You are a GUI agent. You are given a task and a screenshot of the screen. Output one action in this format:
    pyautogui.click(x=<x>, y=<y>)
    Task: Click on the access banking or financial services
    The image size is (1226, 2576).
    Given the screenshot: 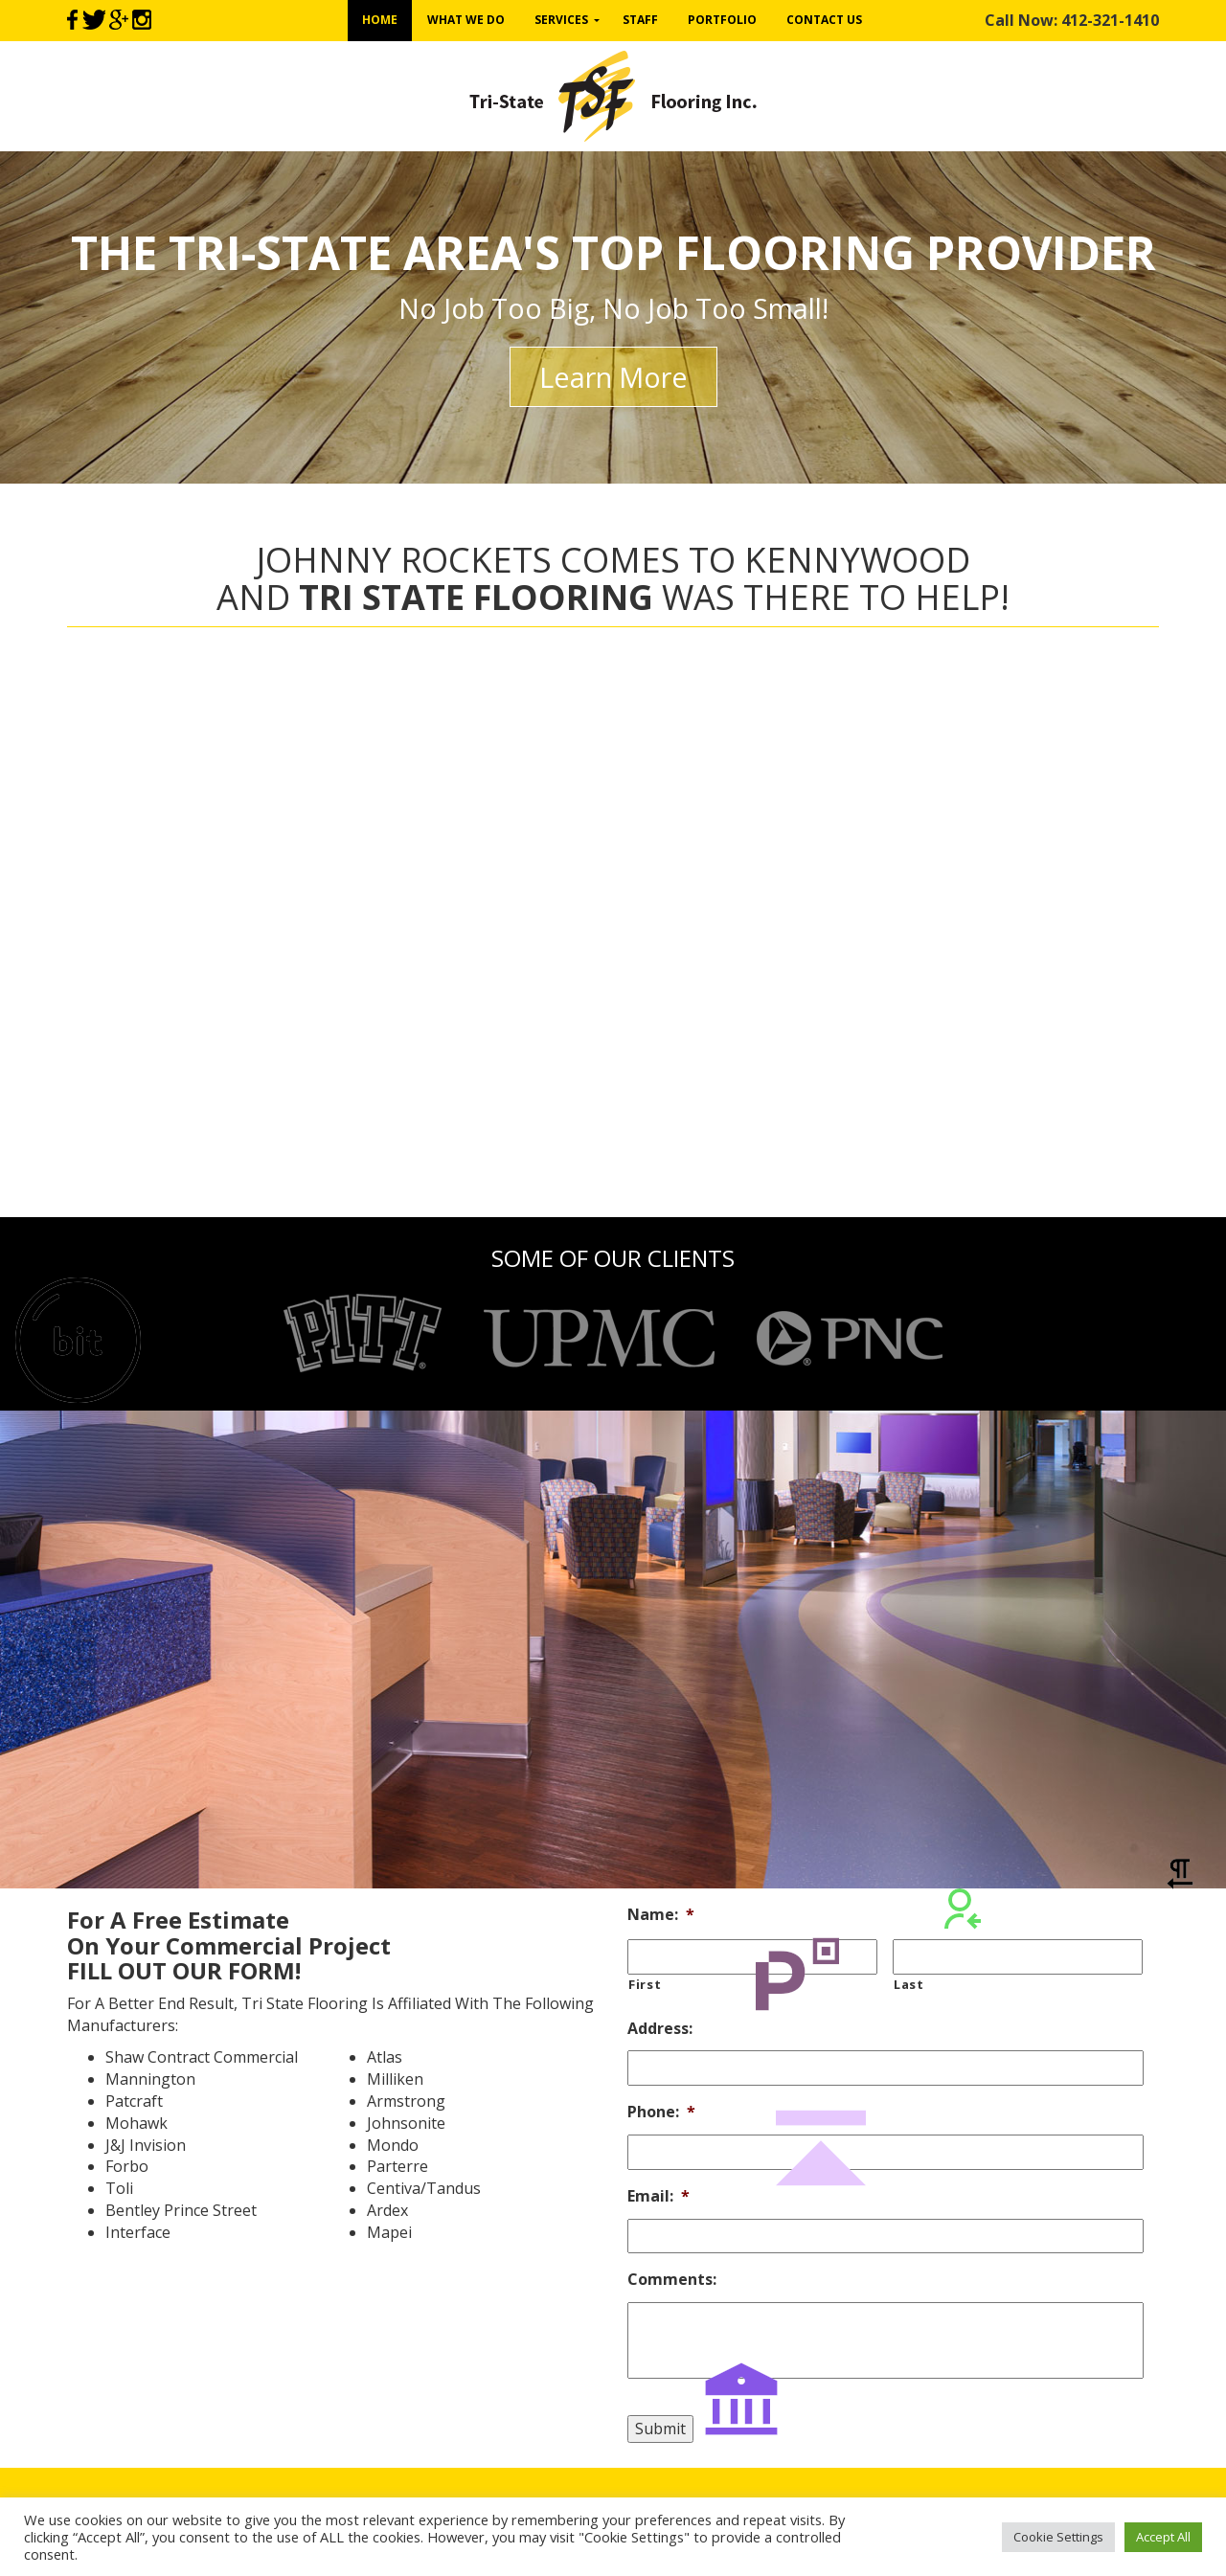 What is the action you would take?
    pyautogui.click(x=741, y=2399)
    